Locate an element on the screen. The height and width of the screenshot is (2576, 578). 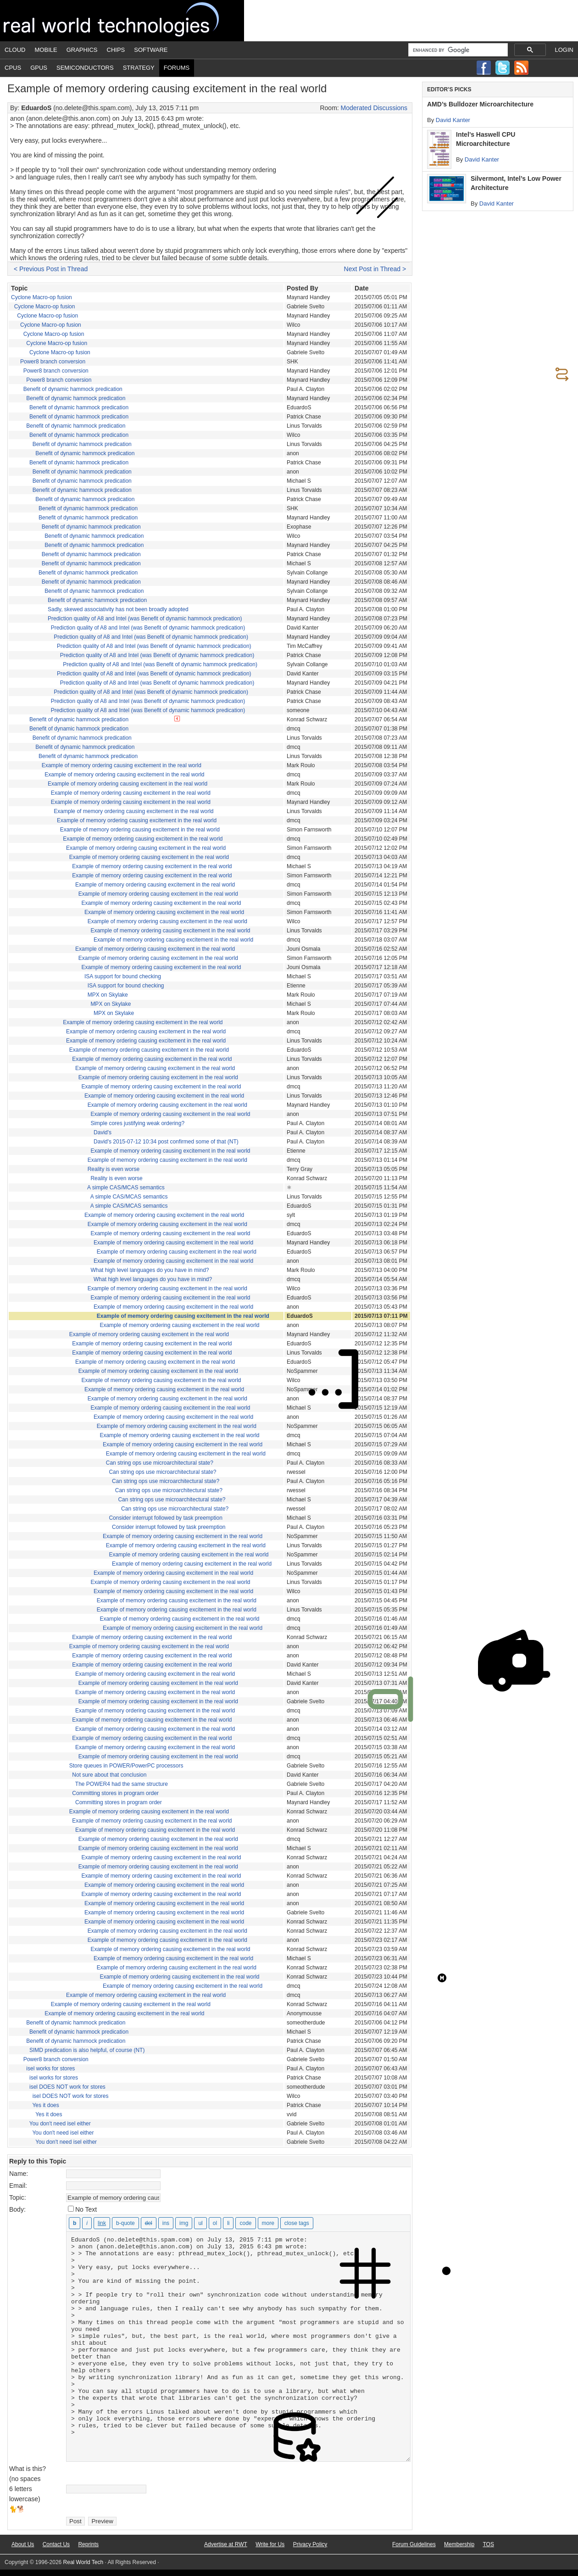
navigate to the previous item or screen is located at coordinates (177, 719).